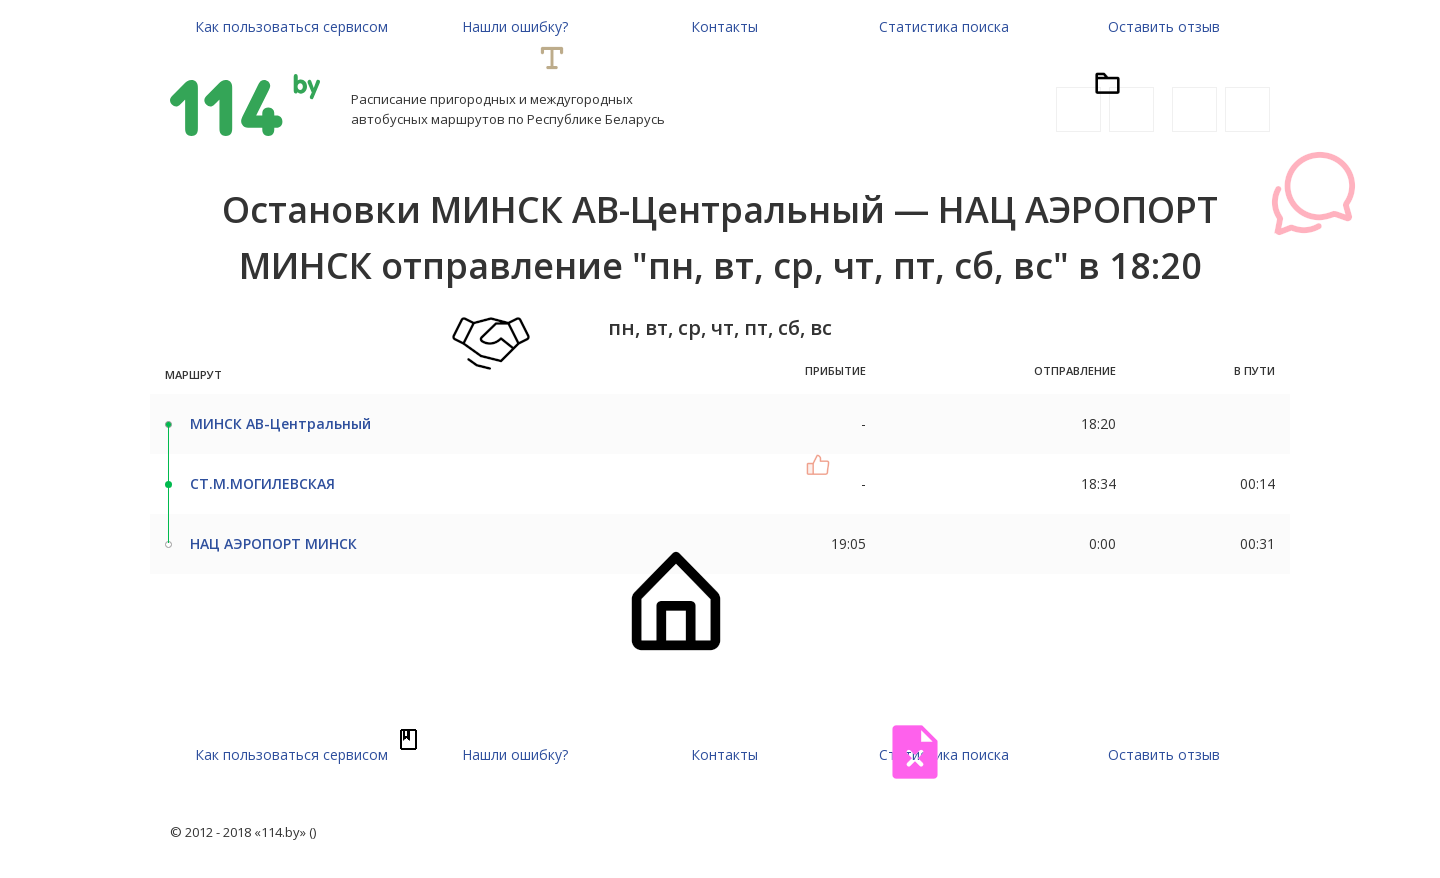 This screenshot has width=1440, height=878. I want to click on navigate to home screen, so click(676, 601).